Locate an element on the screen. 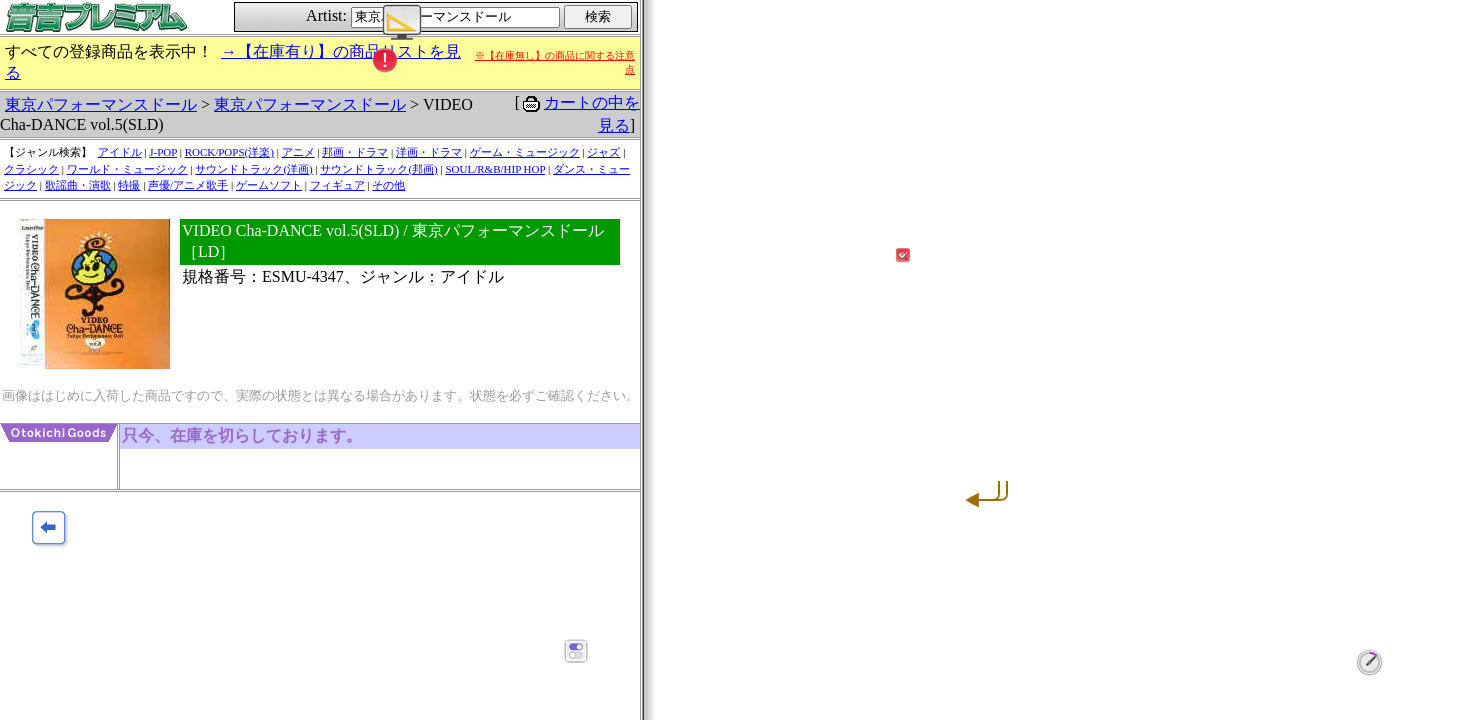  access display settings and screen configuration is located at coordinates (402, 22).